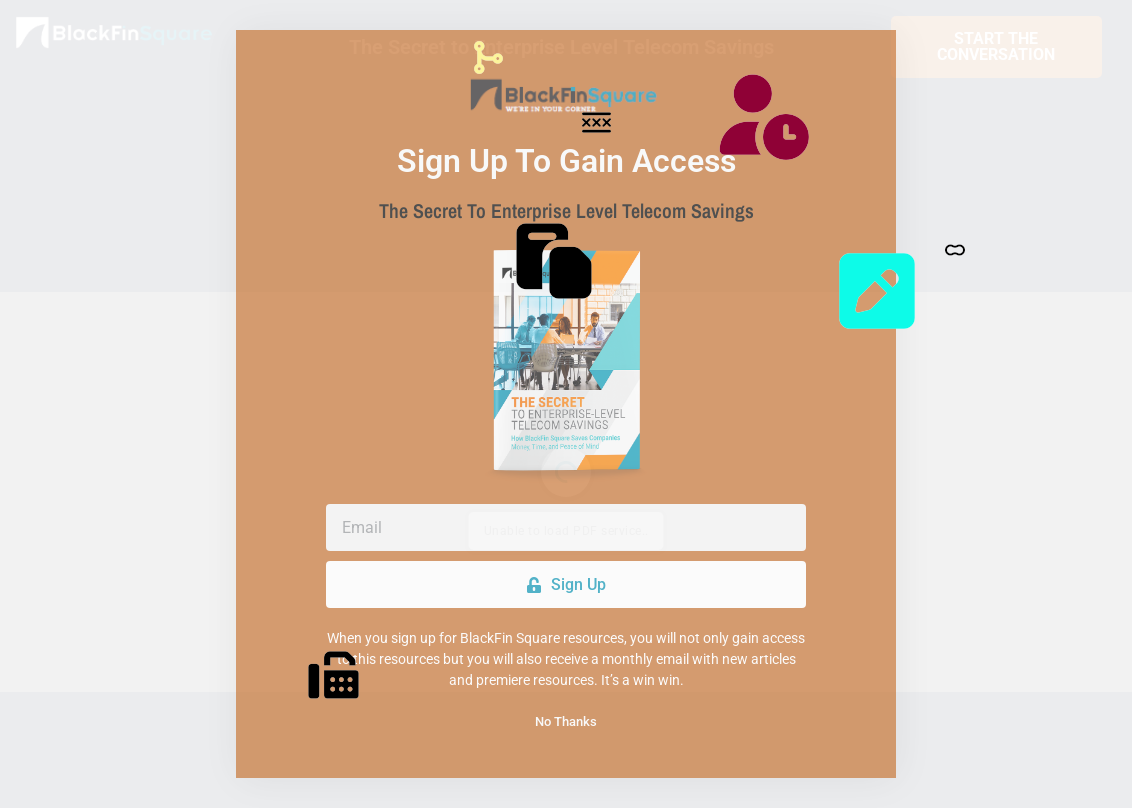 Image resolution: width=1132 pixels, height=808 pixels. What do you see at coordinates (596, 122) in the screenshot?
I see `delete multiple selected items` at bounding box center [596, 122].